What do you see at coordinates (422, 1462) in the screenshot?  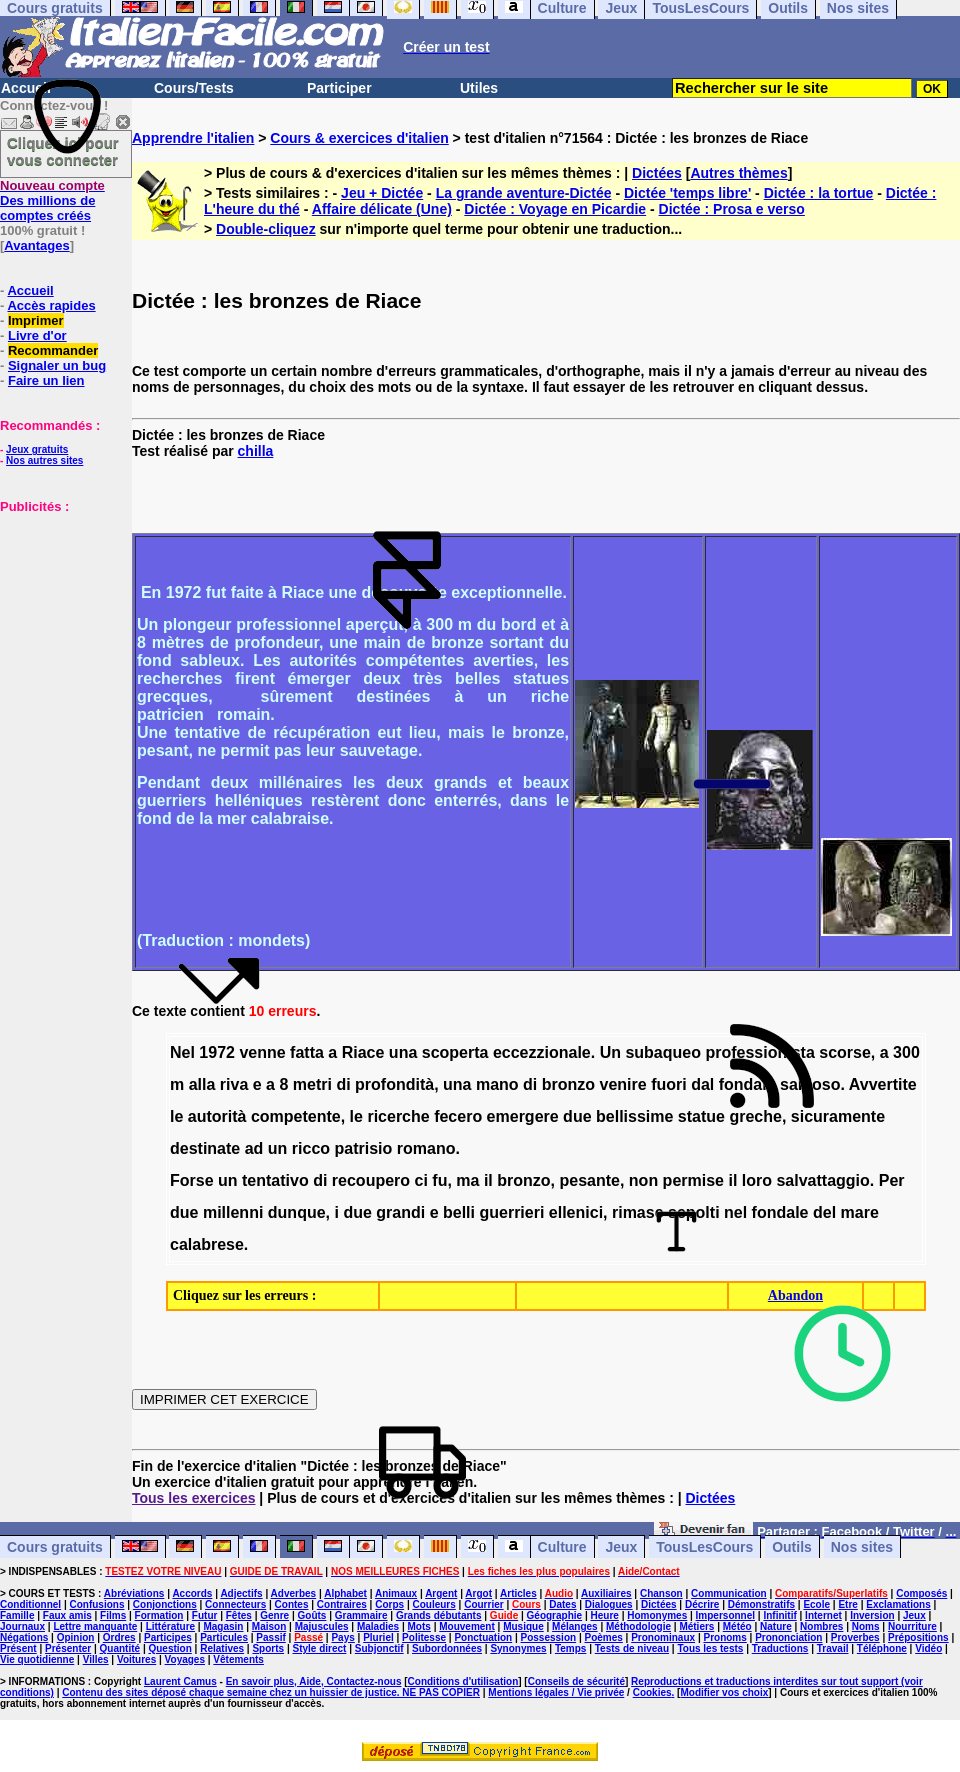 I see `track your delivery status` at bounding box center [422, 1462].